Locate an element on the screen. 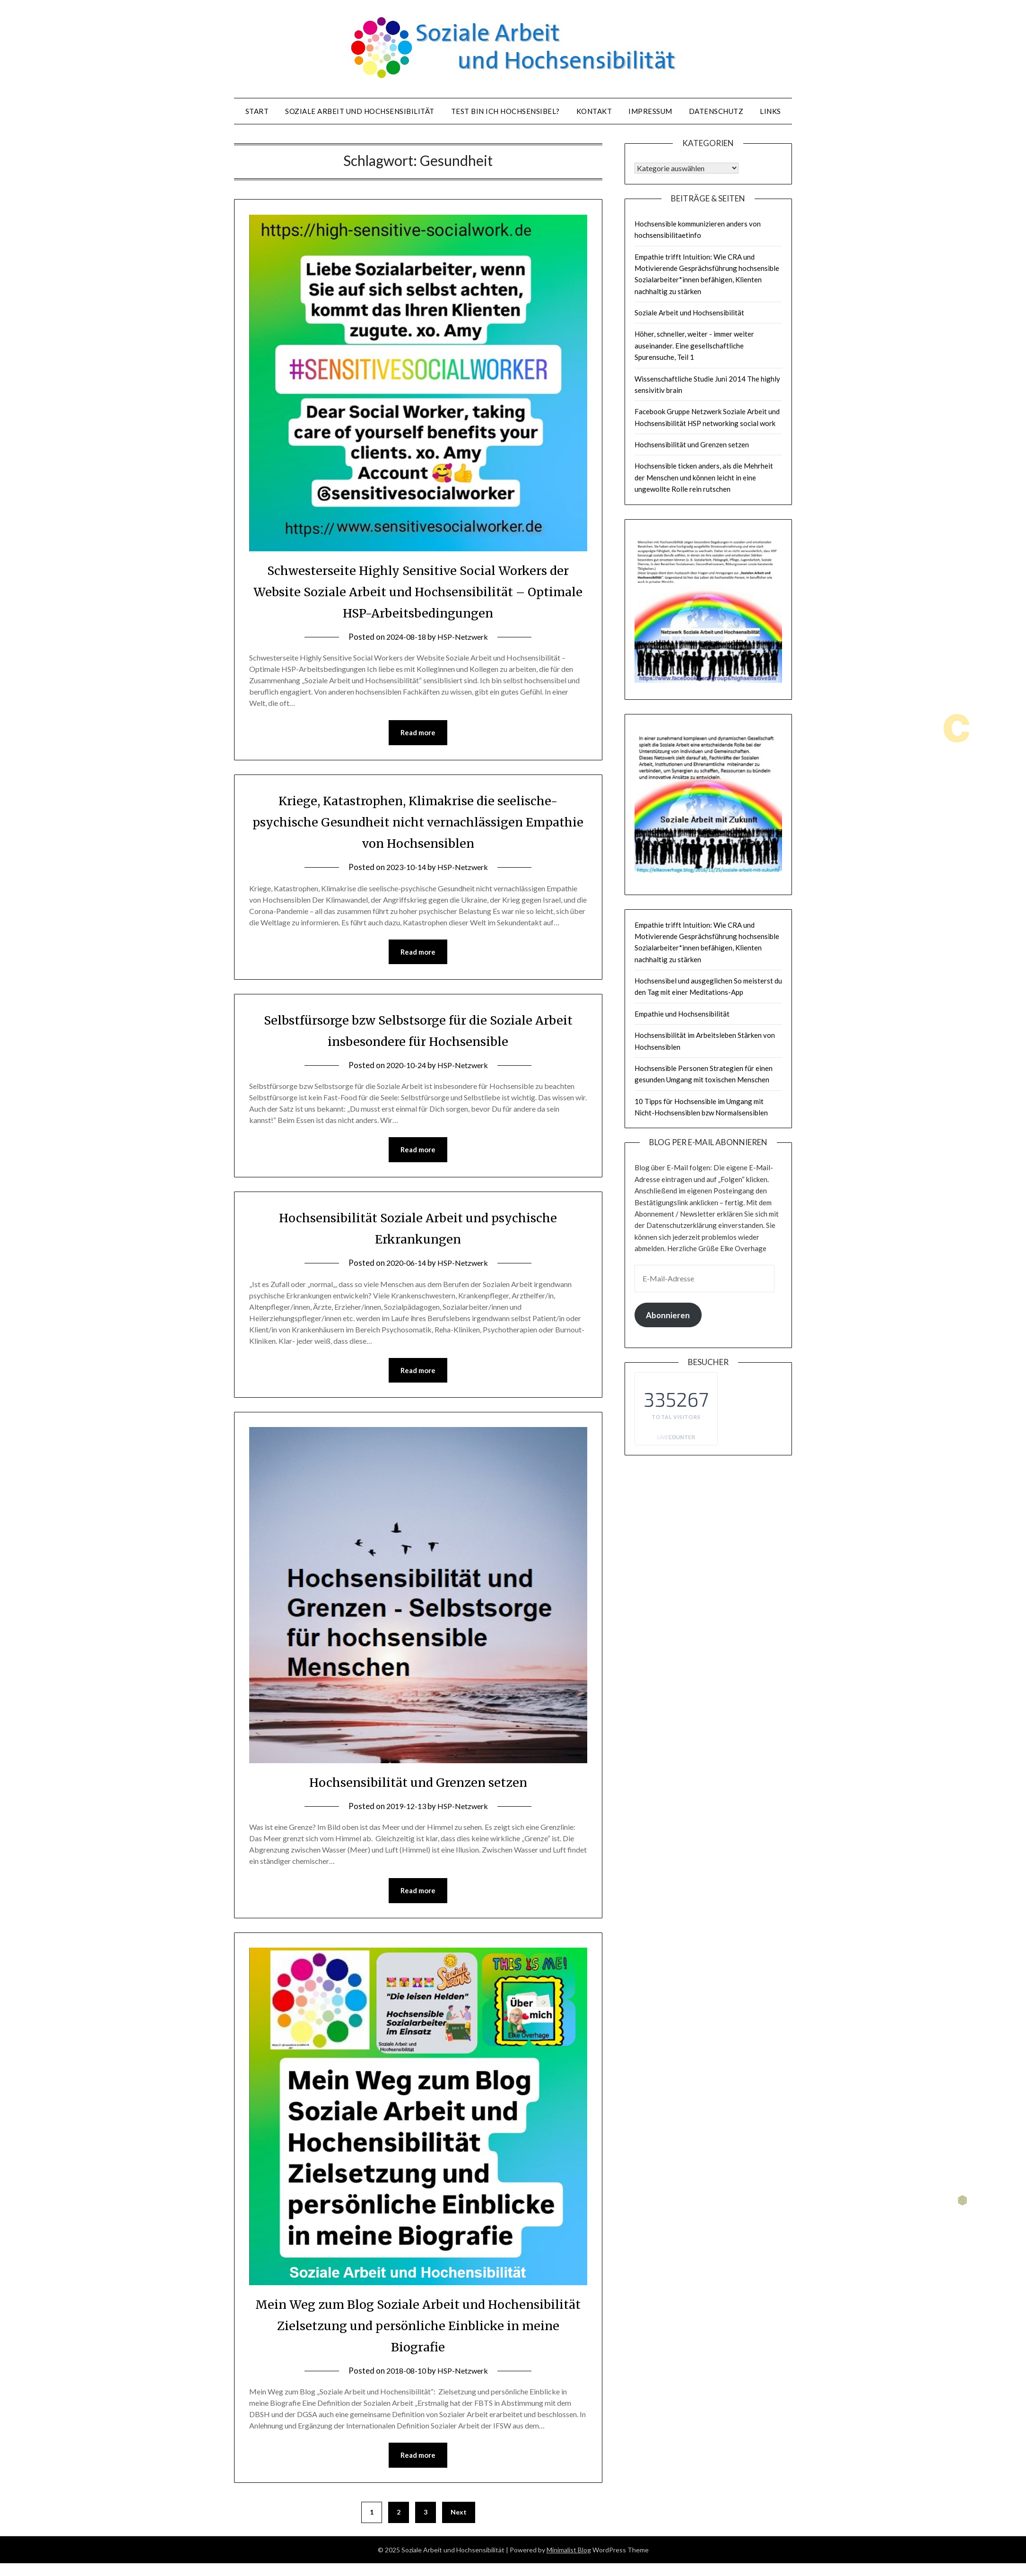  C programming language logo is located at coordinates (956, 728).